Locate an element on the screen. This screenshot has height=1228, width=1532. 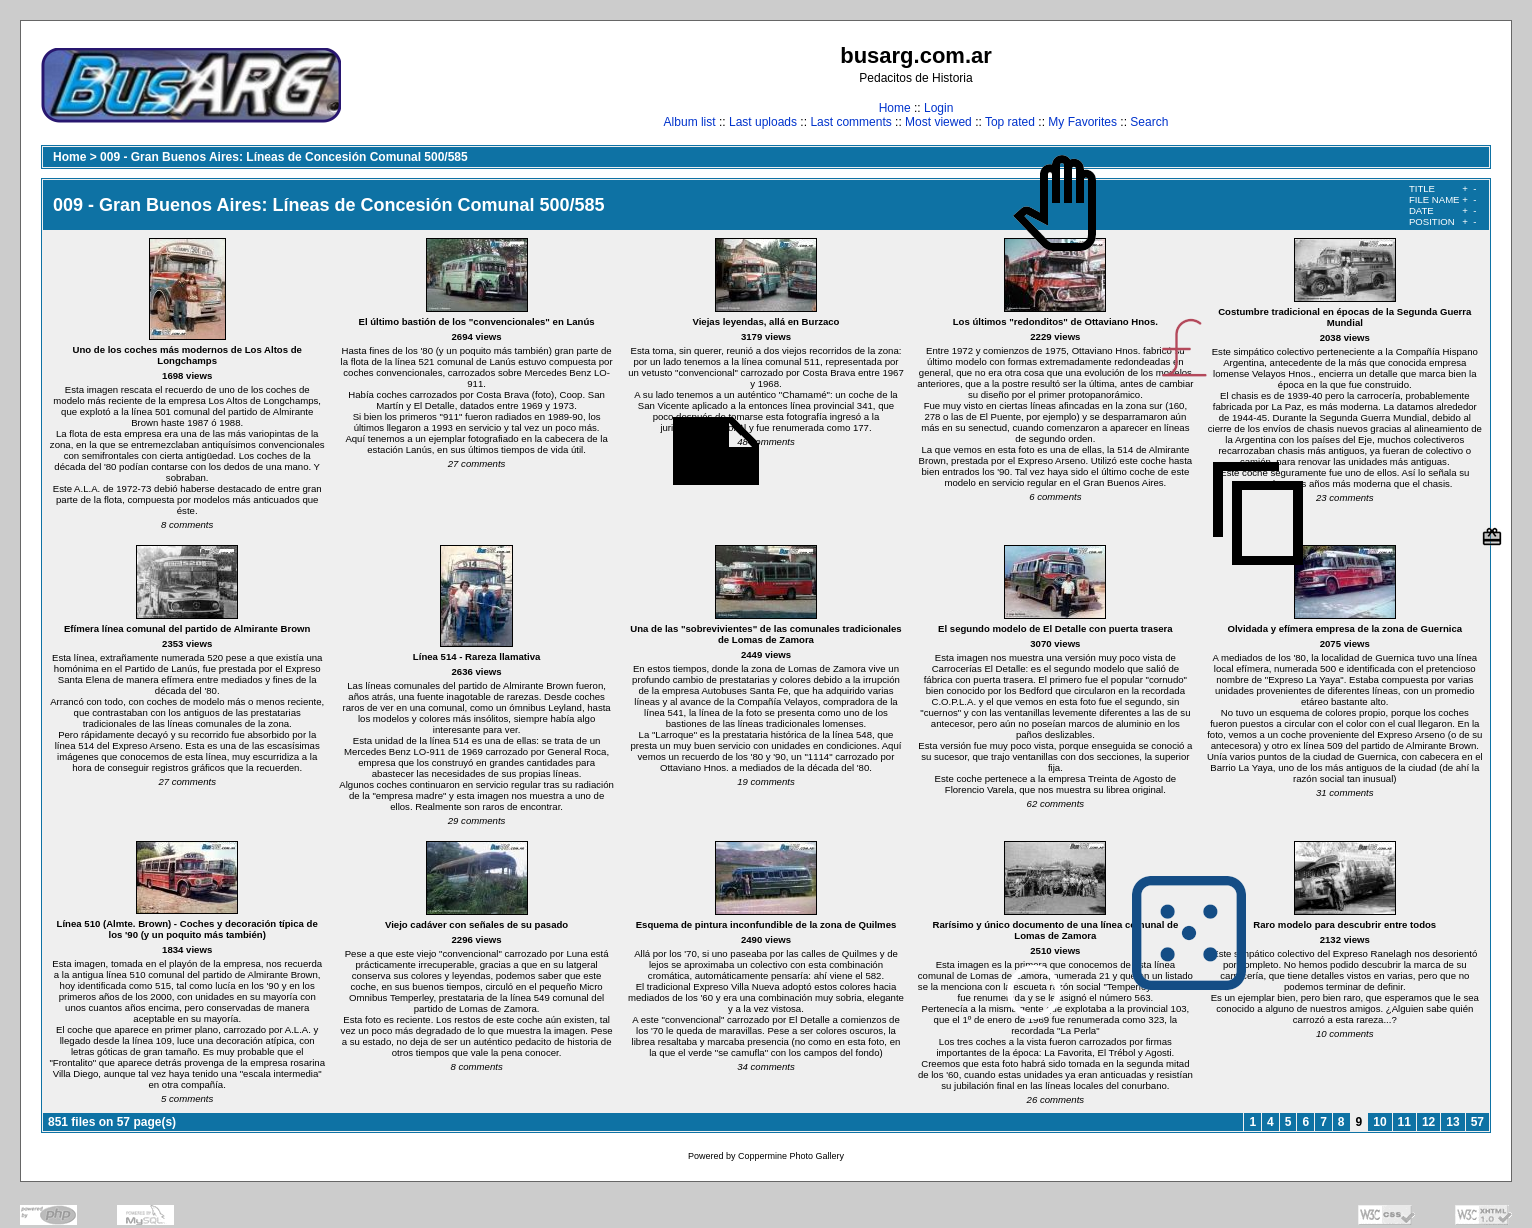
unselected radio button or checkbox option is located at coordinates (1034, 992).